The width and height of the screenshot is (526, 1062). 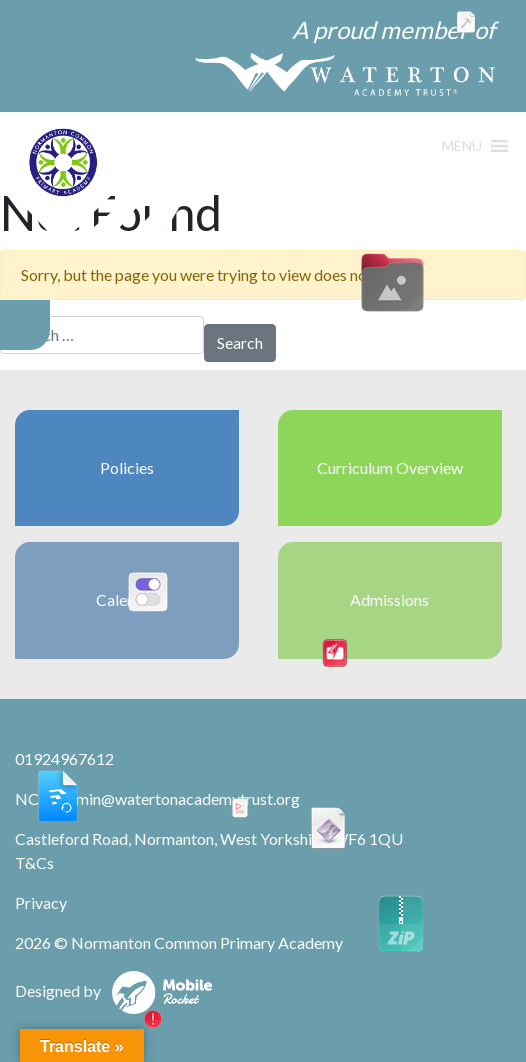 I want to click on open your pictures folder, so click(x=392, y=282).